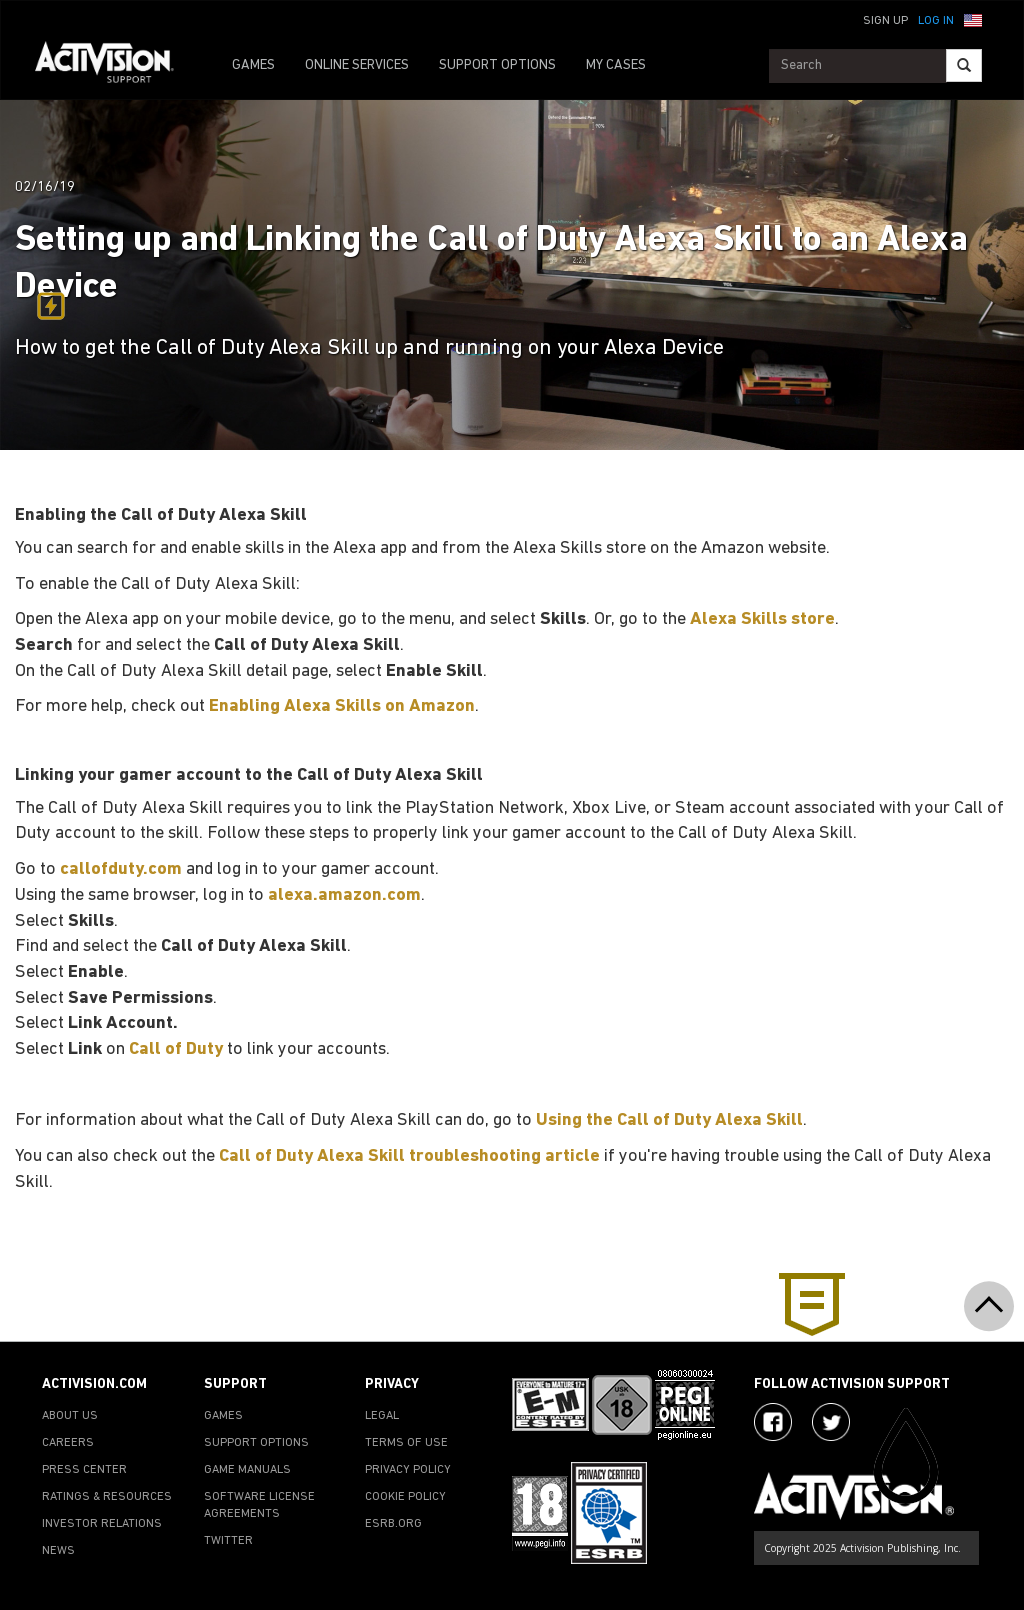 The width and height of the screenshot is (1024, 1610). Describe the element at coordinates (906, 1456) in the screenshot. I see `moo print and design services logo` at that location.